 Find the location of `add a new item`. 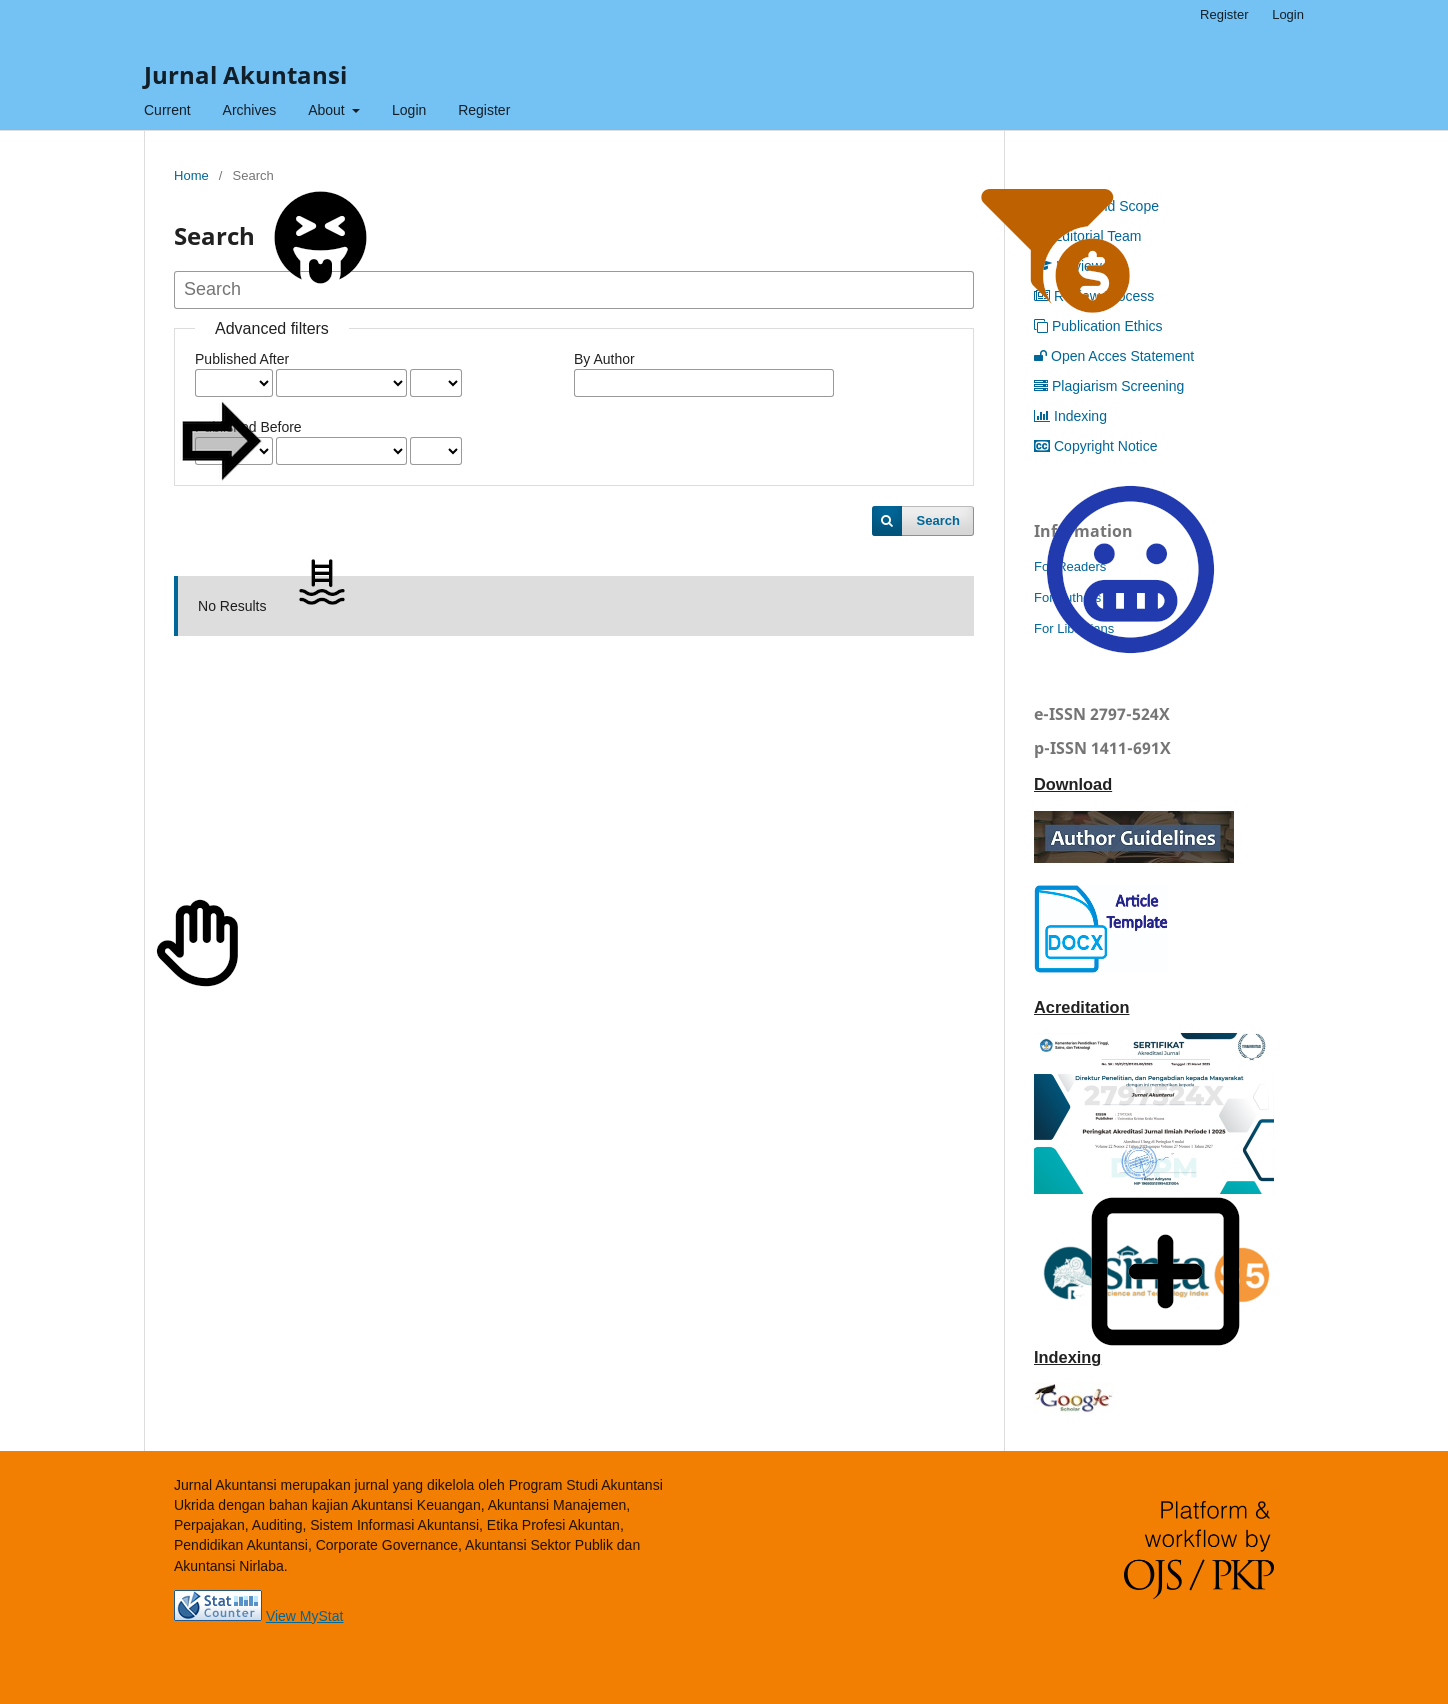

add a new item is located at coordinates (1165, 1271).